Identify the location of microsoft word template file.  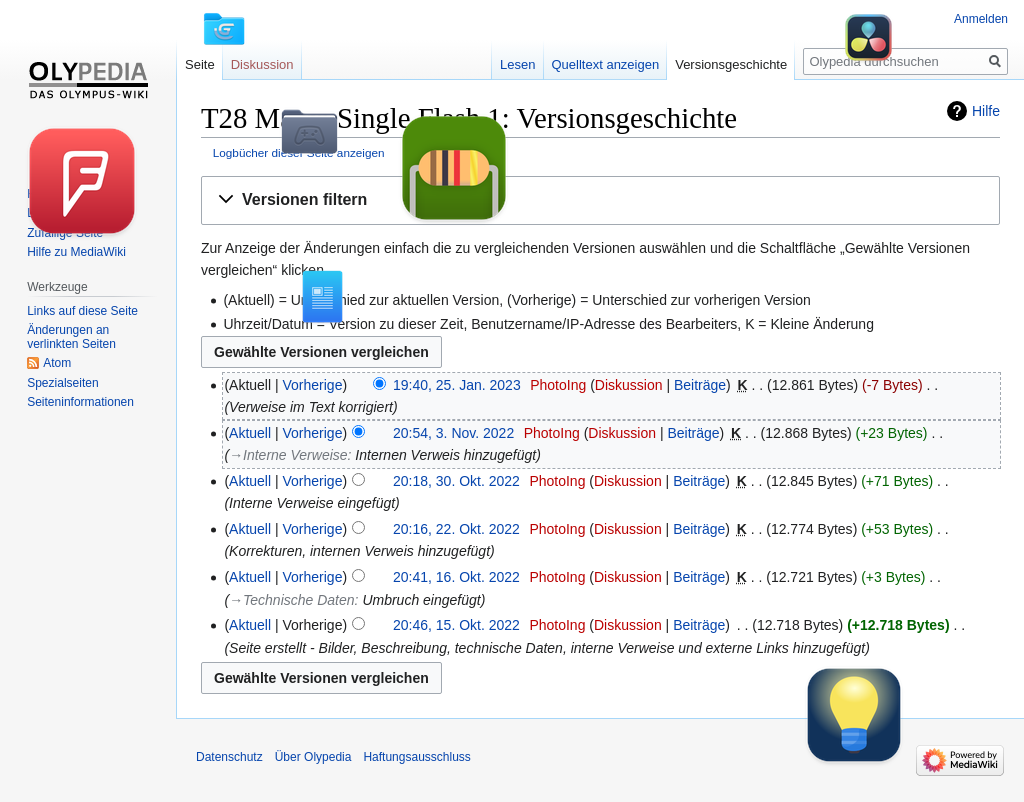
(322, 297).